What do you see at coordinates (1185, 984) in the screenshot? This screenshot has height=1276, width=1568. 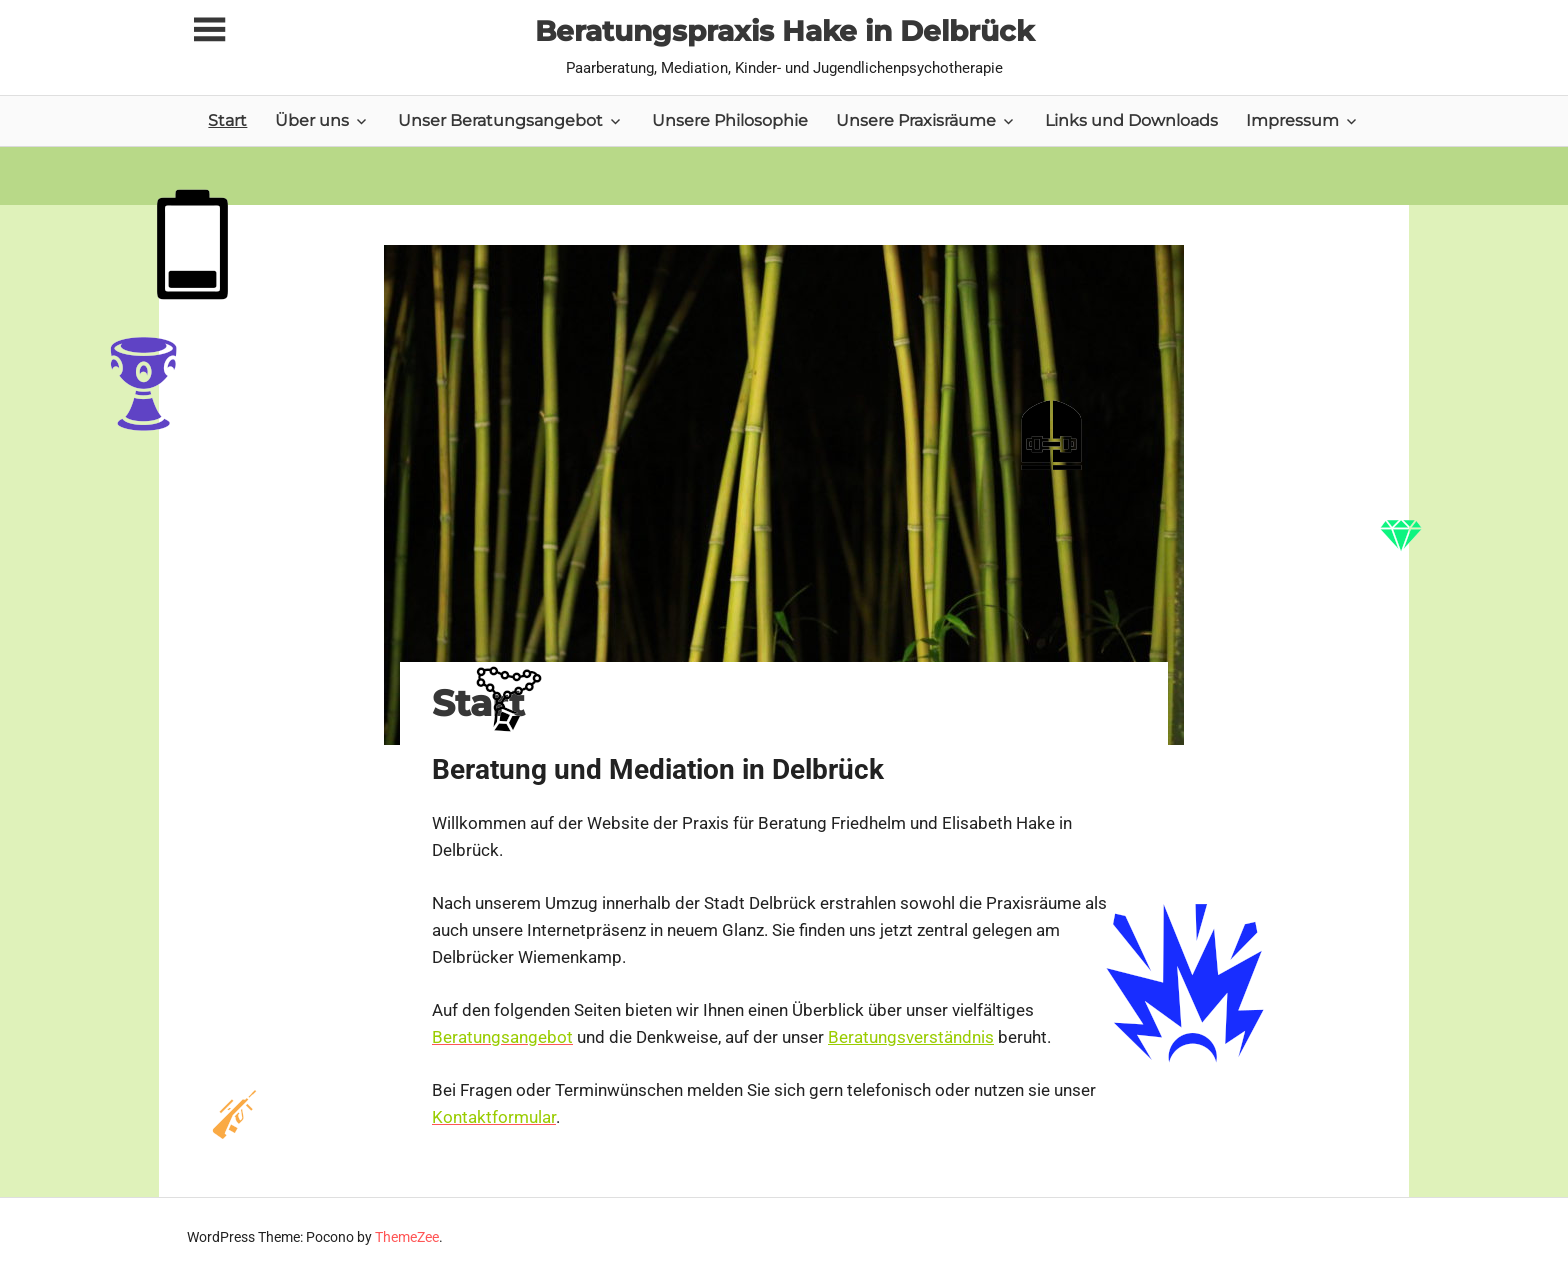 I see `indicates a mine has been triggered or detonated` at bounding box center [1185, 984].